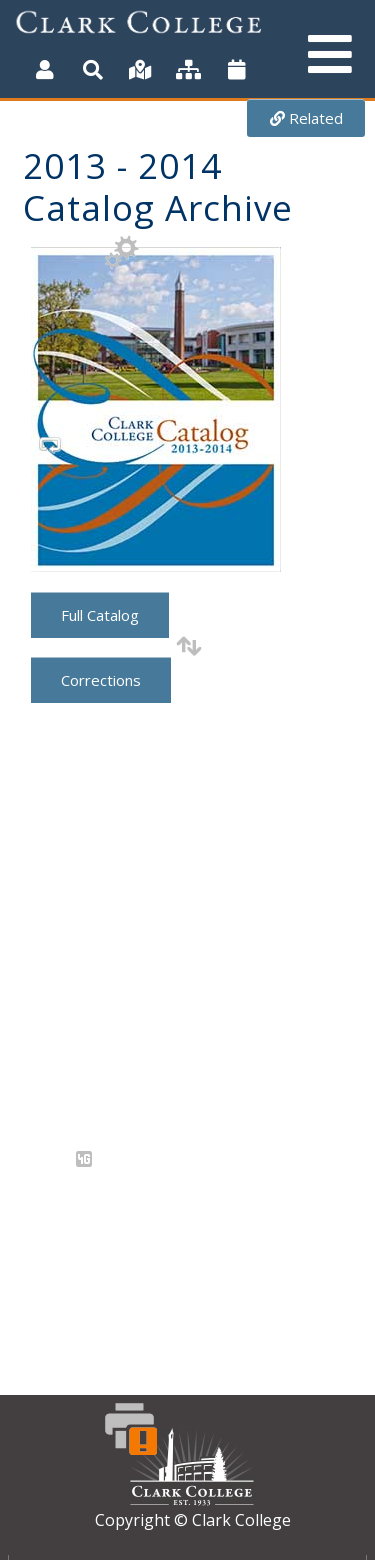 Image resolution: width=375 pixels, height=1560 pixels. I want to click on access system settings or preferences, so click(121, 253).